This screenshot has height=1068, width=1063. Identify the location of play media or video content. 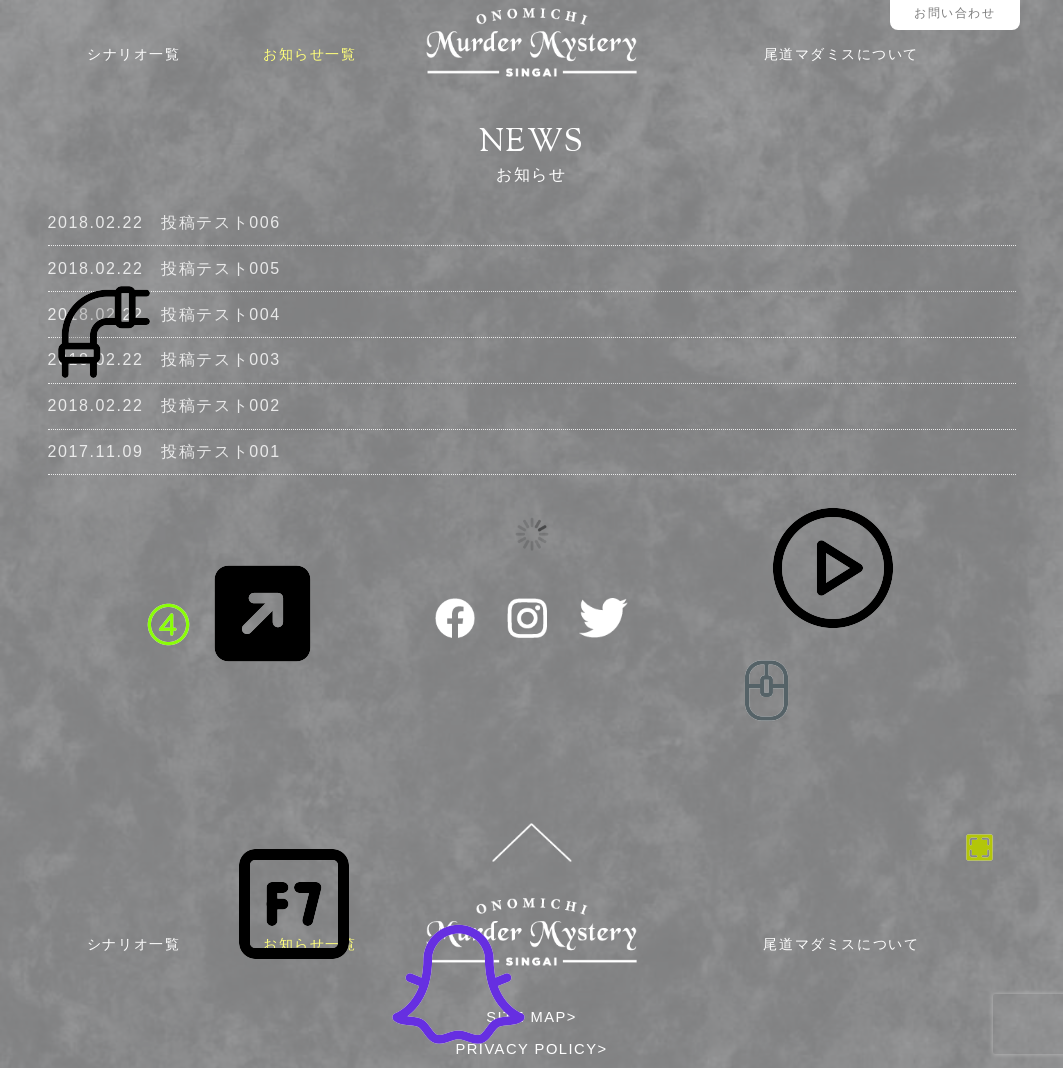
(833, 568).